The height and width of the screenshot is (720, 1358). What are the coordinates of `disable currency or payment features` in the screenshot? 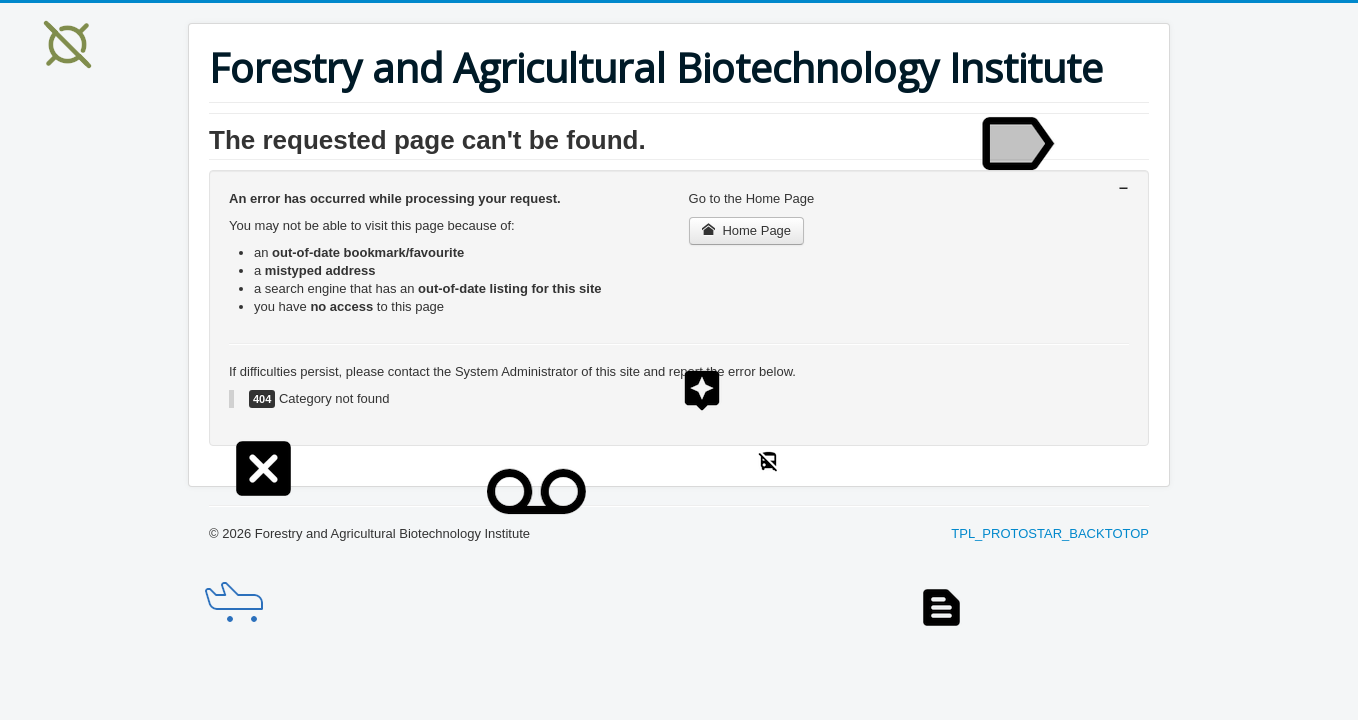 It's located at (67, 44).